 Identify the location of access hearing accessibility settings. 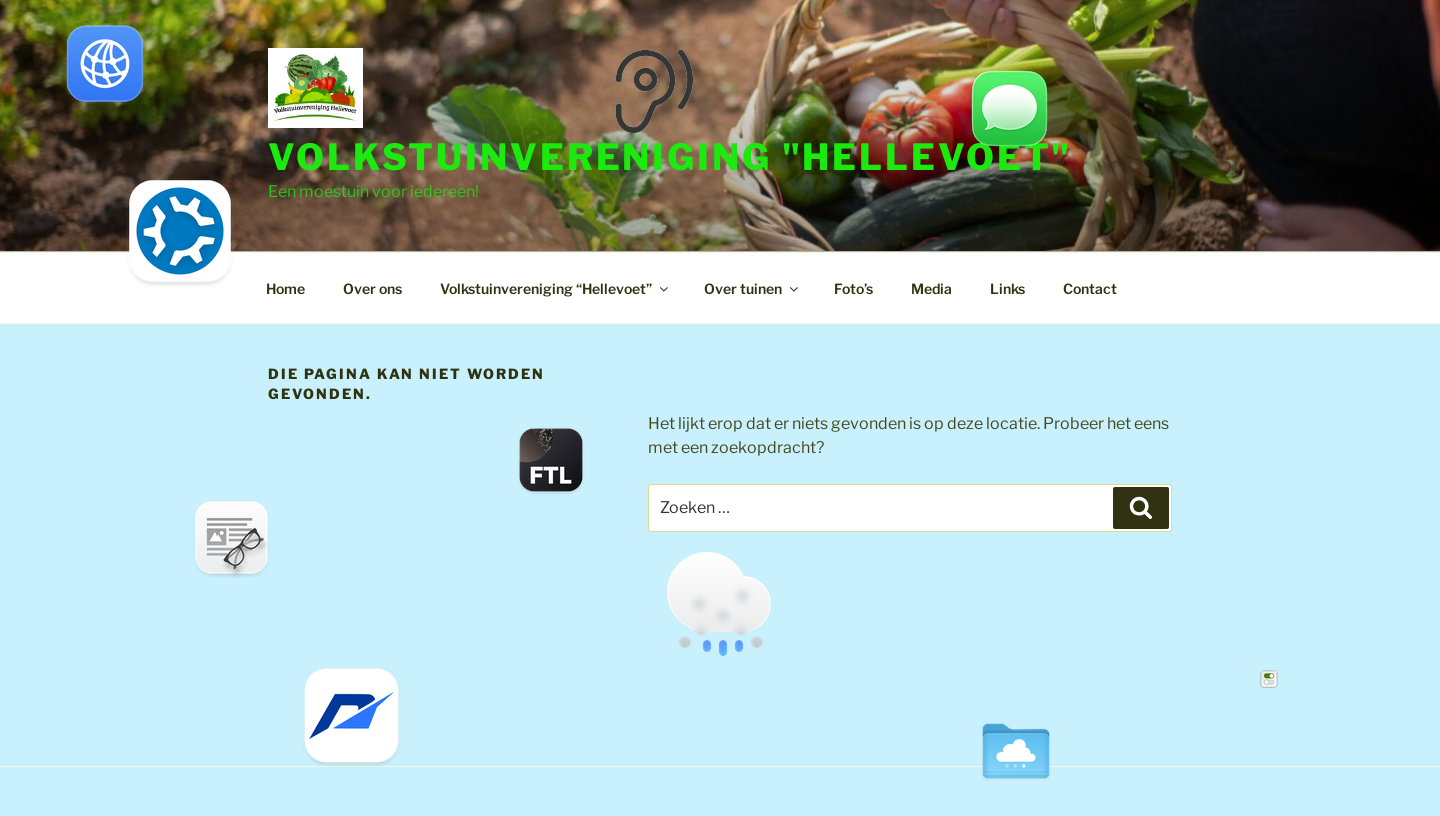
(651, 91).